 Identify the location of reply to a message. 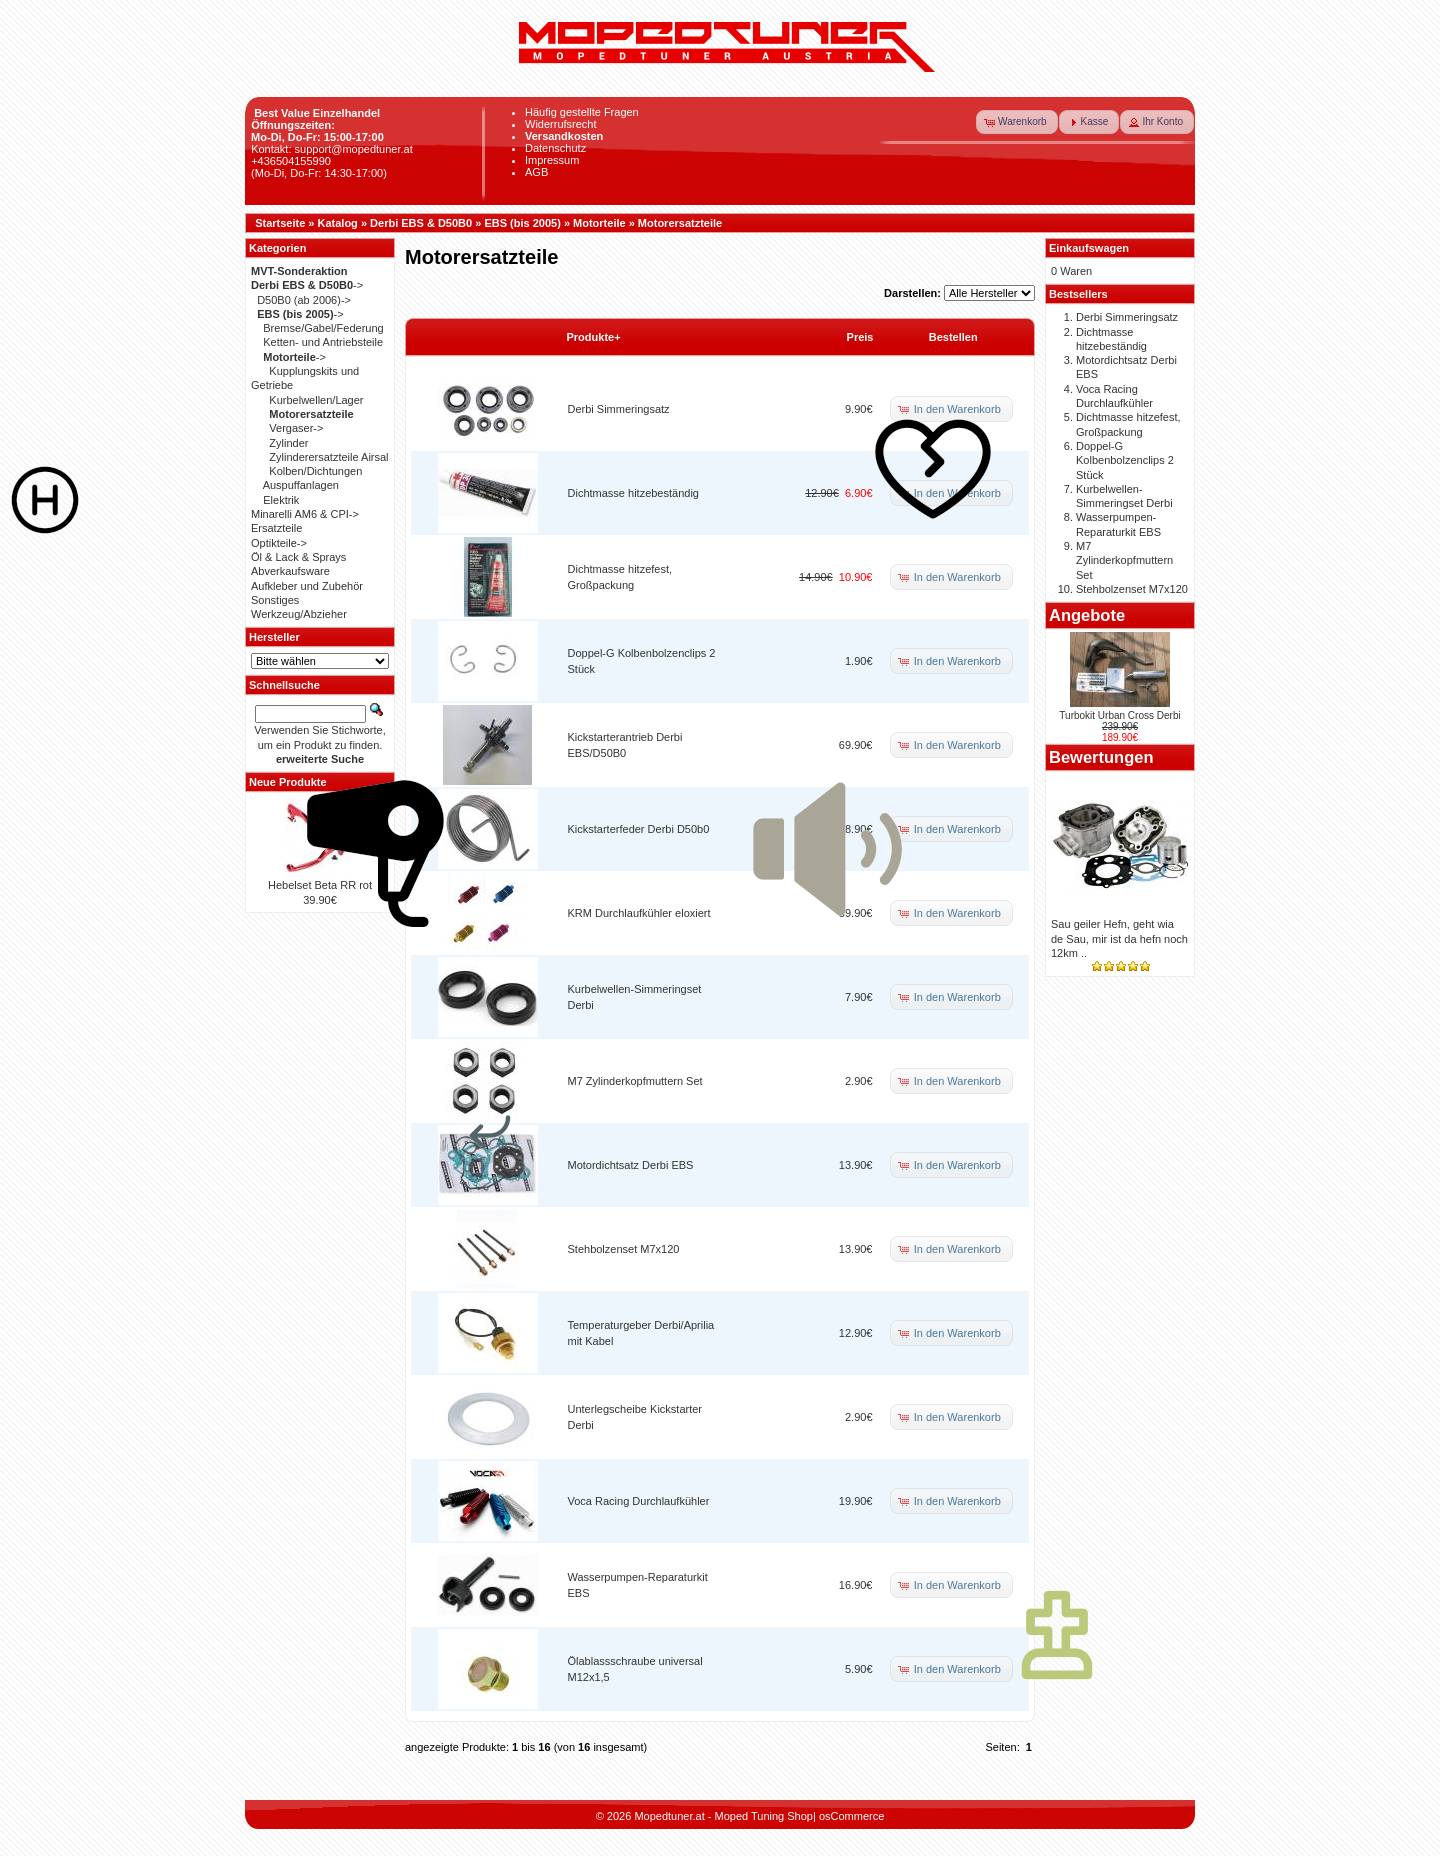
(490, 1131).